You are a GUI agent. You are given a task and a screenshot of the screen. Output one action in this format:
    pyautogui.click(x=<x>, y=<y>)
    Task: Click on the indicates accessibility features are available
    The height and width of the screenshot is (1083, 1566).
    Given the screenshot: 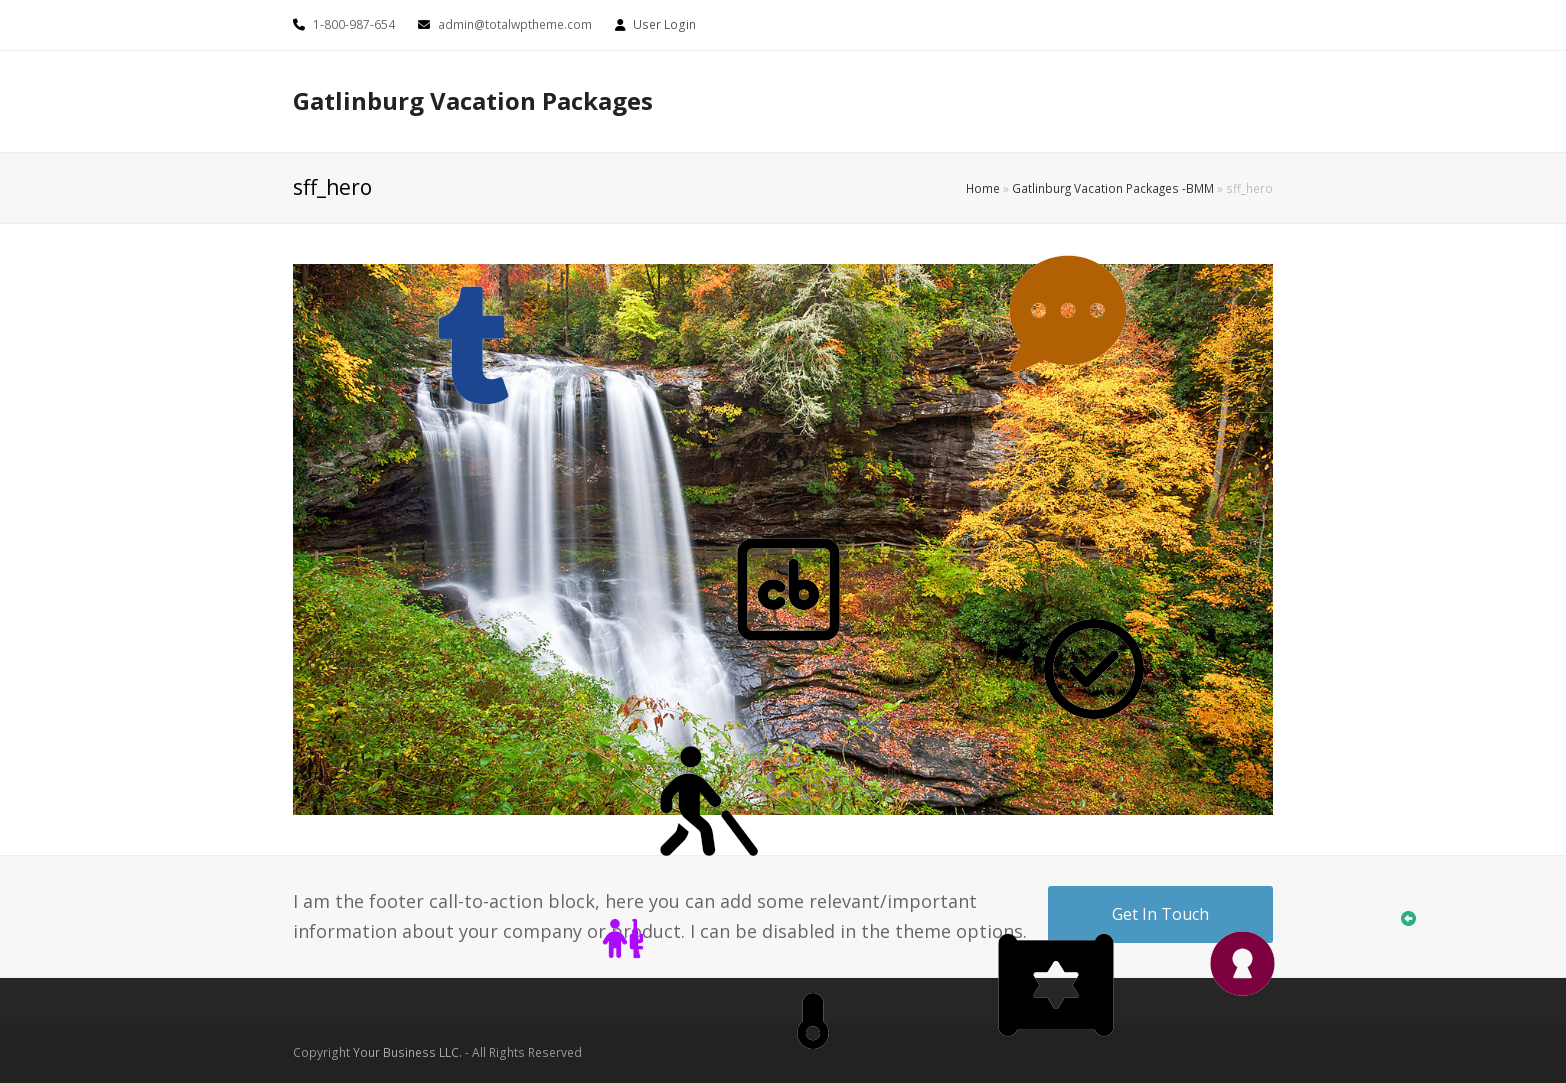 What is the action you would take?
    pyautogui.click(x=703, y=801)
    